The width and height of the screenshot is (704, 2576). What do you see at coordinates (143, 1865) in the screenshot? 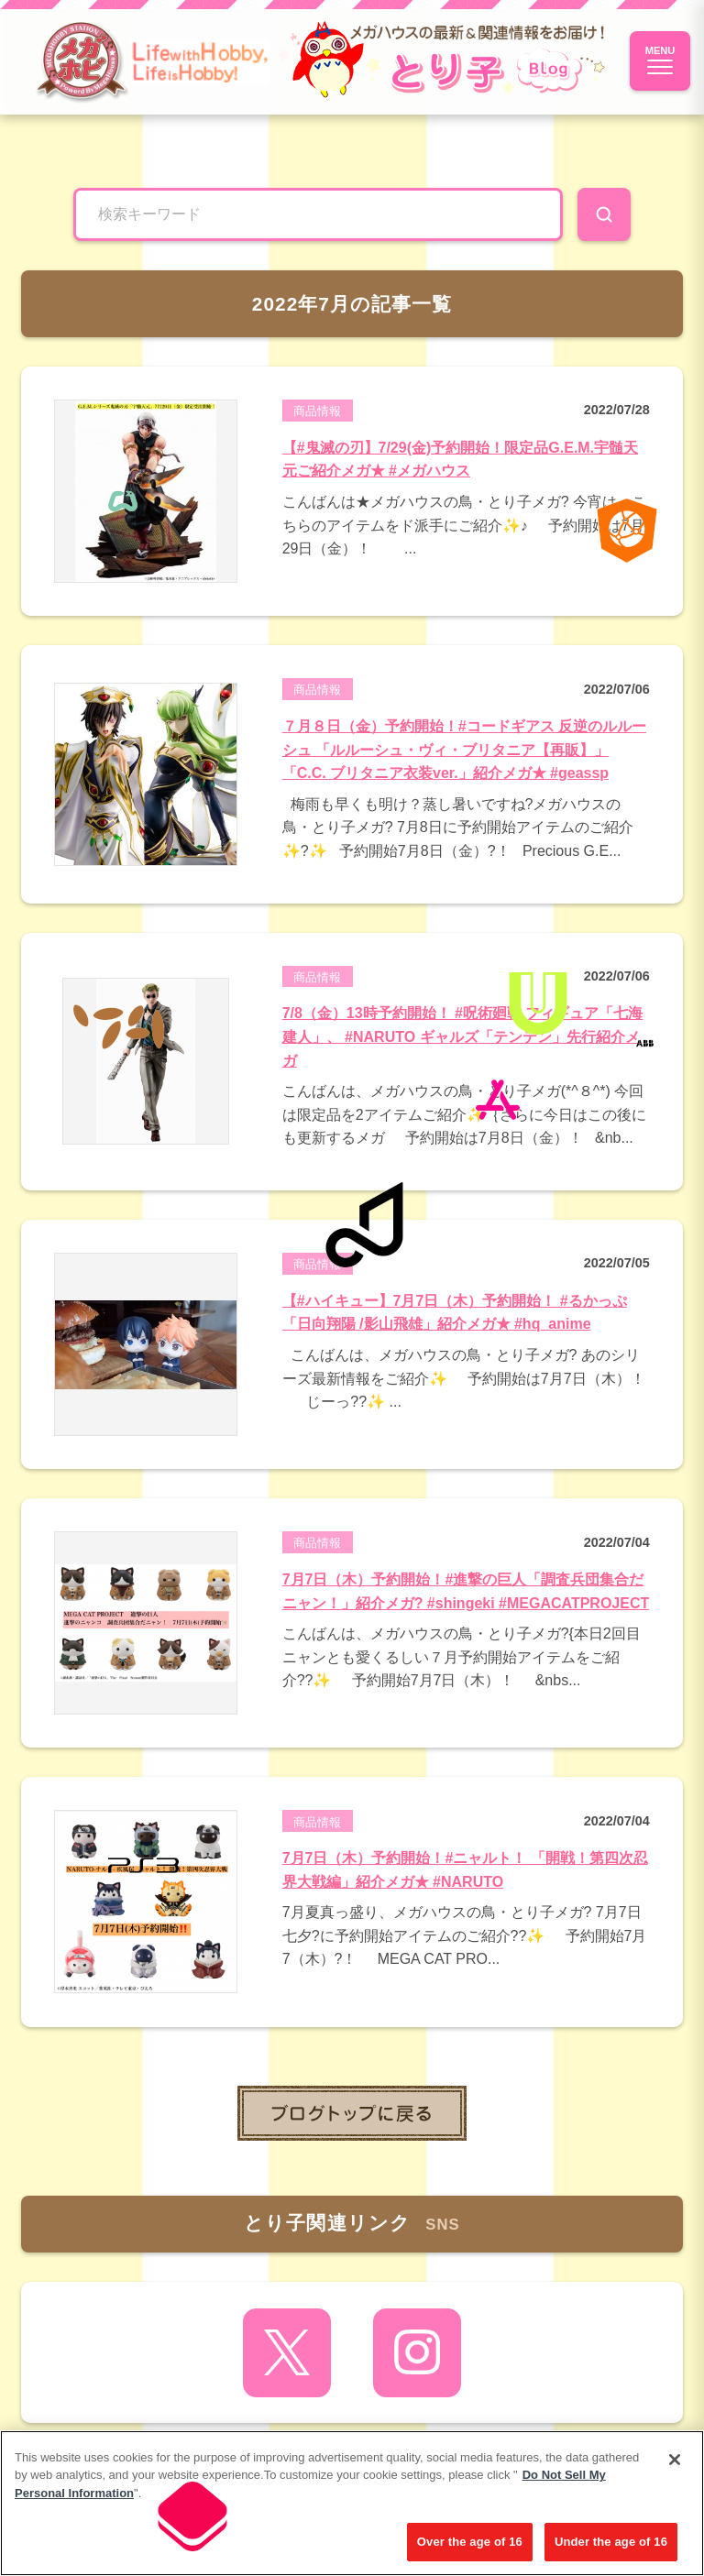
I see `PlayStation 3 brand logo` at bounding box center [143, 1865].